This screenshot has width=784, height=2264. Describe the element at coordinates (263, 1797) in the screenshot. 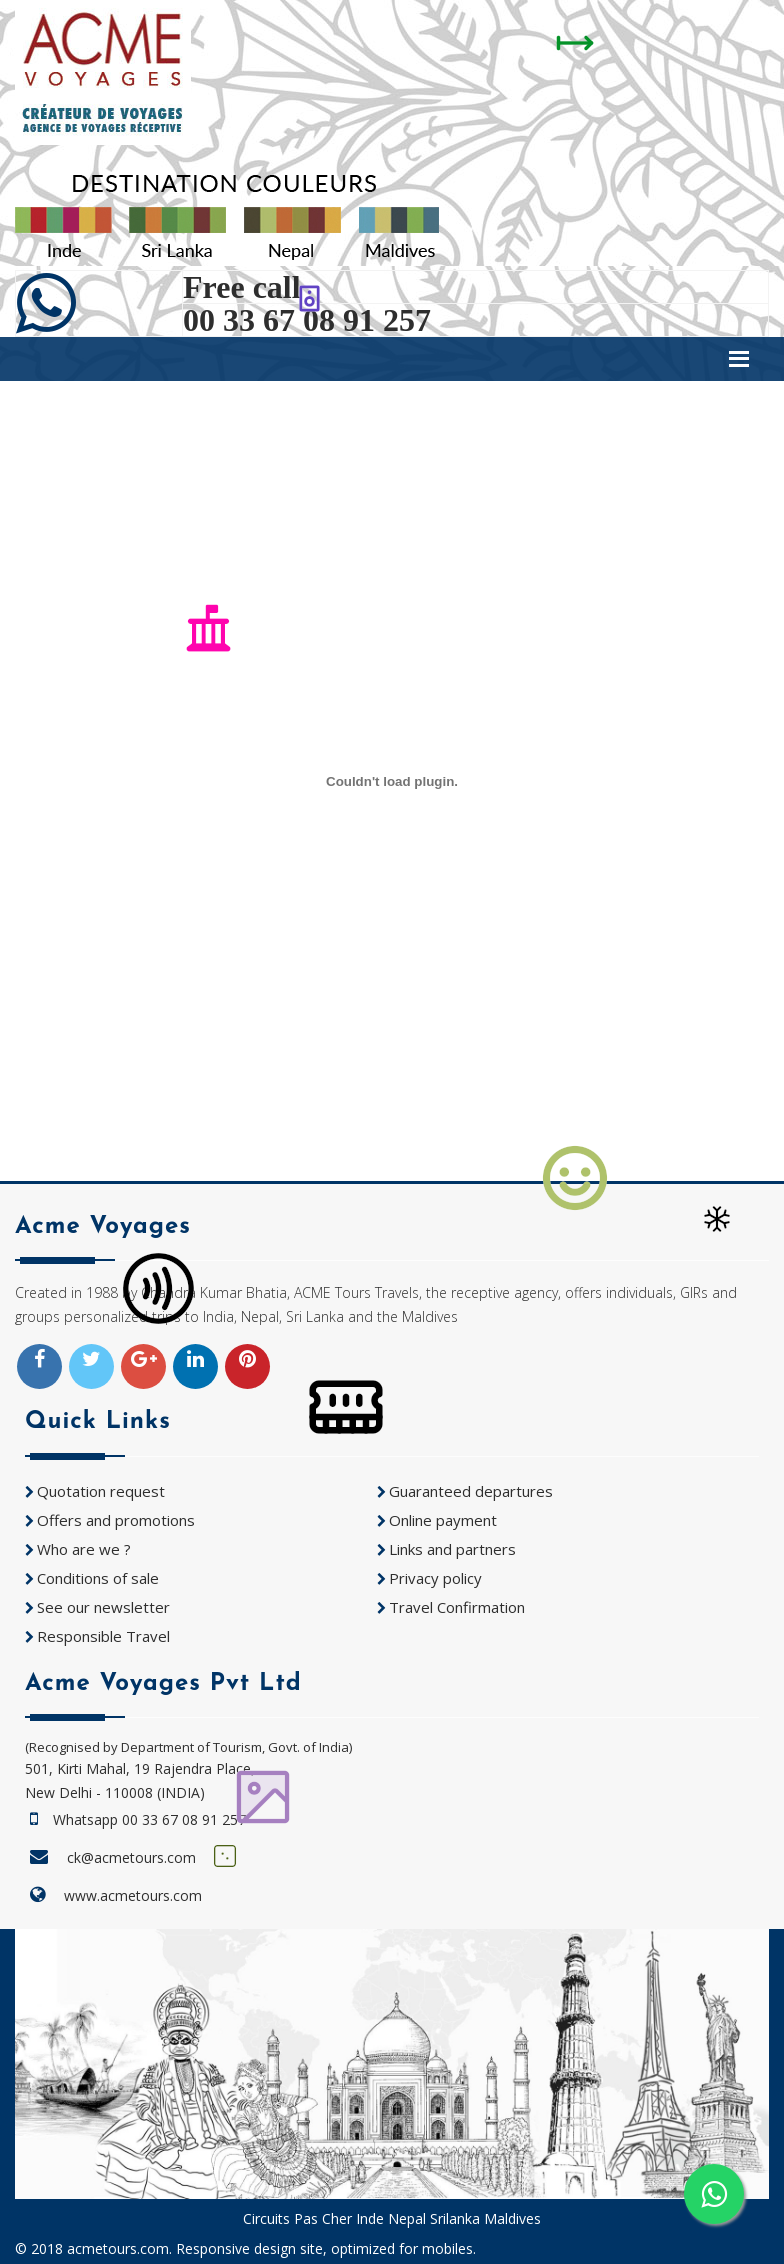

I see `view image or photo` at that location.